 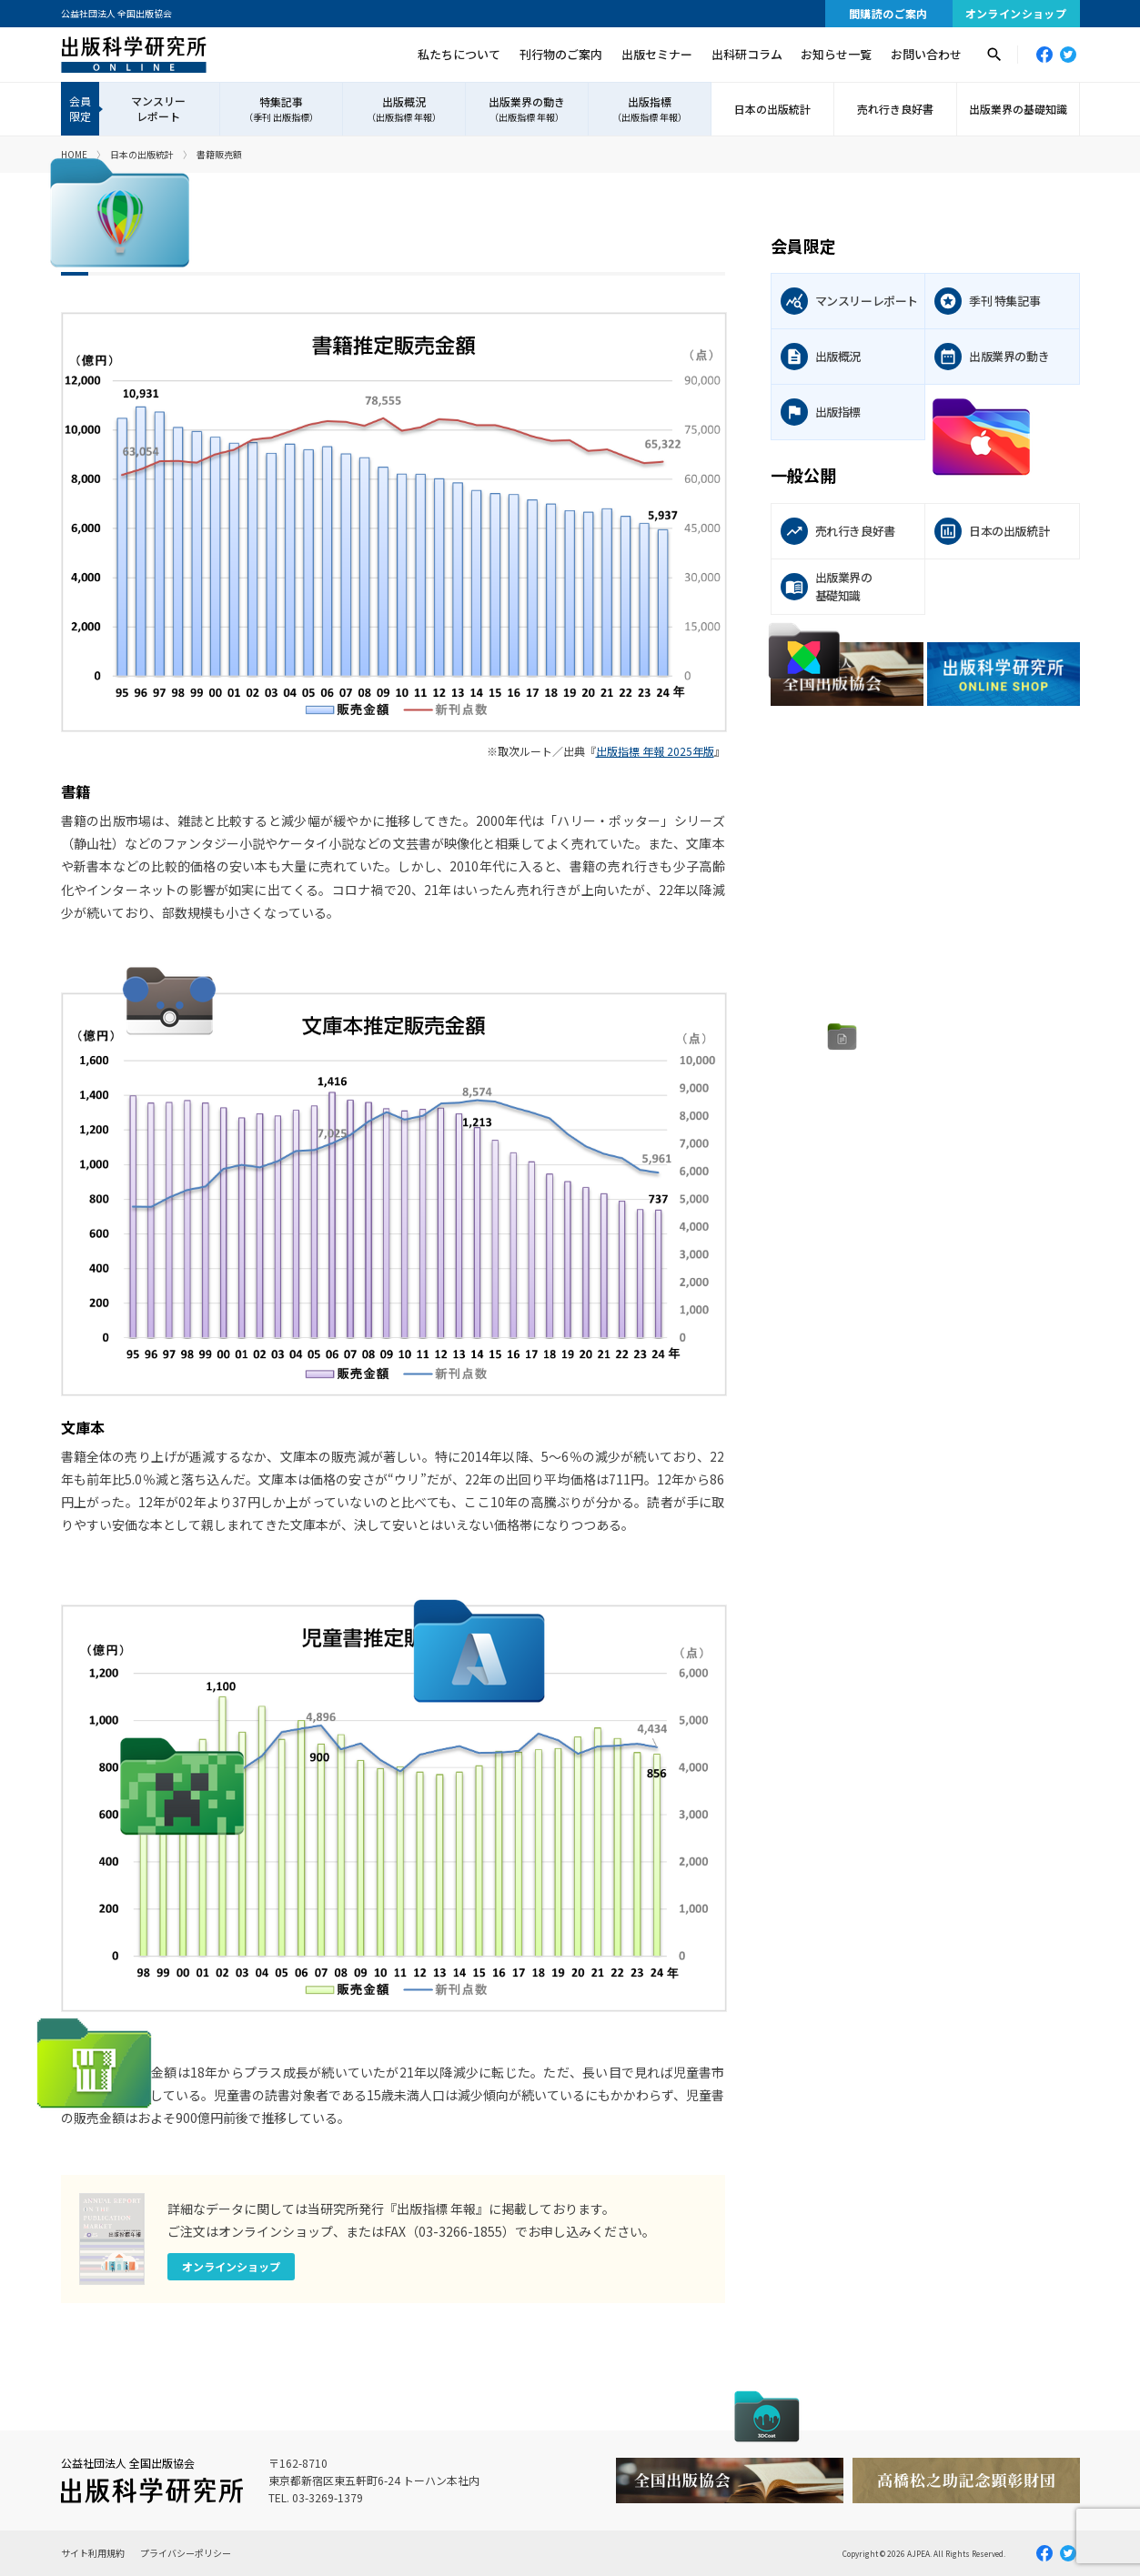 What do you see at coordinates (981, 439) in the screenshot?
I see `open folder in macos big sur style` at bounding box center [981, 439].